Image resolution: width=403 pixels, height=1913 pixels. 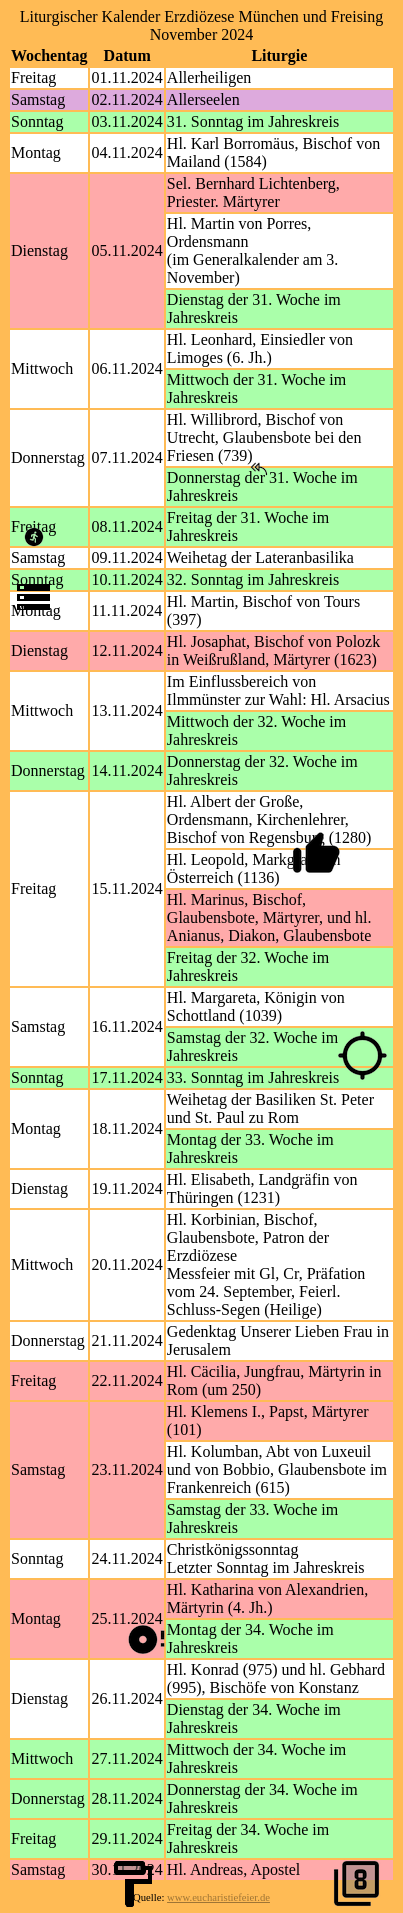 What do you see at coordinates (362, 1055) in the screenshot?
I see `searching for current location` at bounding box center [362, 1055].